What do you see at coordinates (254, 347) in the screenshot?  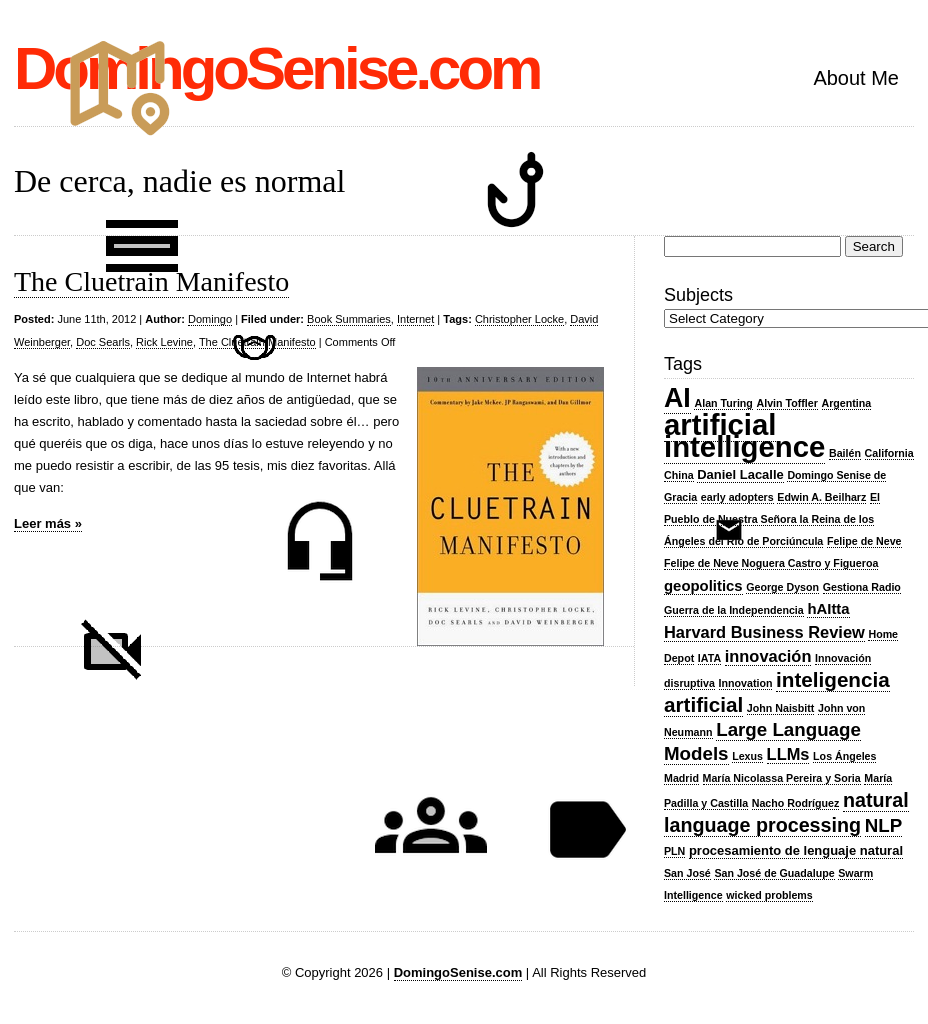 I see `indicates face mask required` at bounding box center [254, 347].